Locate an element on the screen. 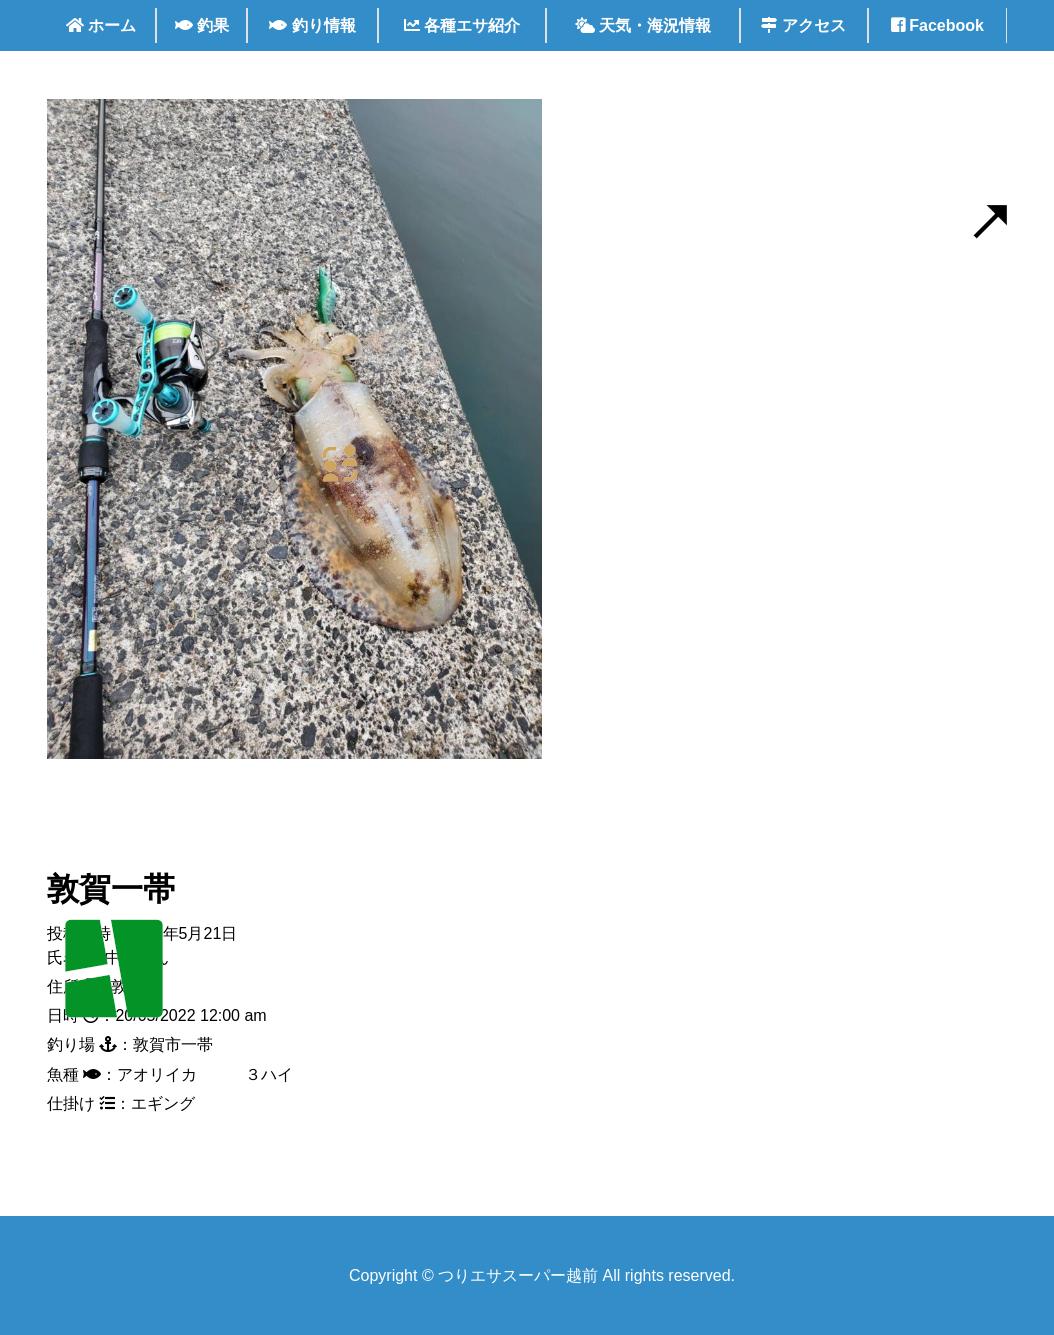  create a photo collage is located at coordinates (114, 968).